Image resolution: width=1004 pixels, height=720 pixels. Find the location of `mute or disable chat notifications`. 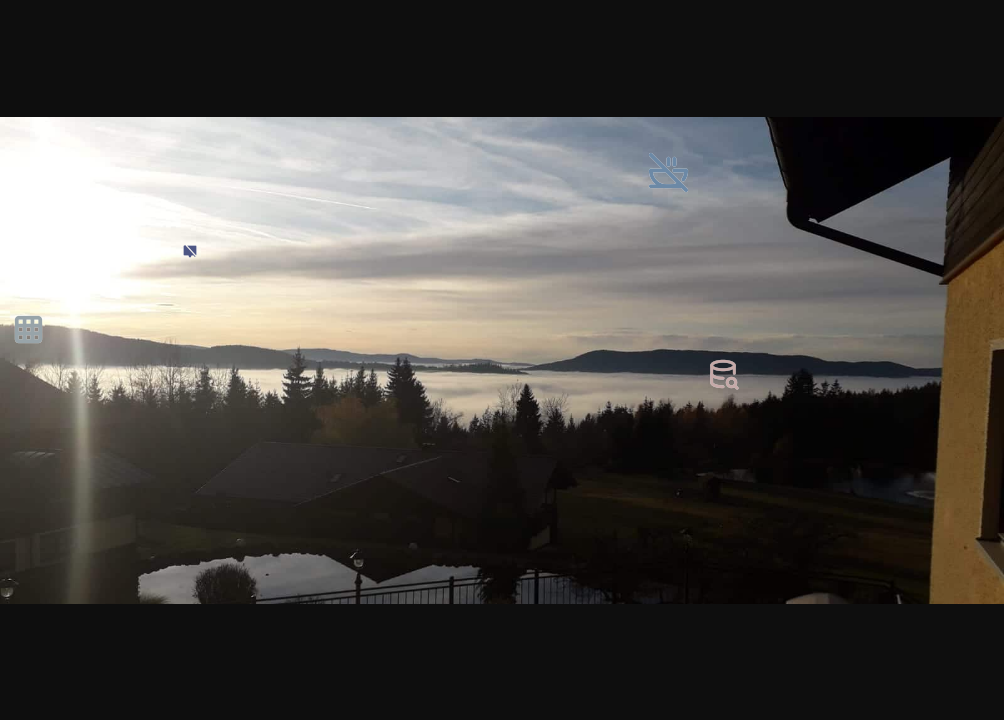

mute or disable chat notifications is located at coordinates (190, 251).